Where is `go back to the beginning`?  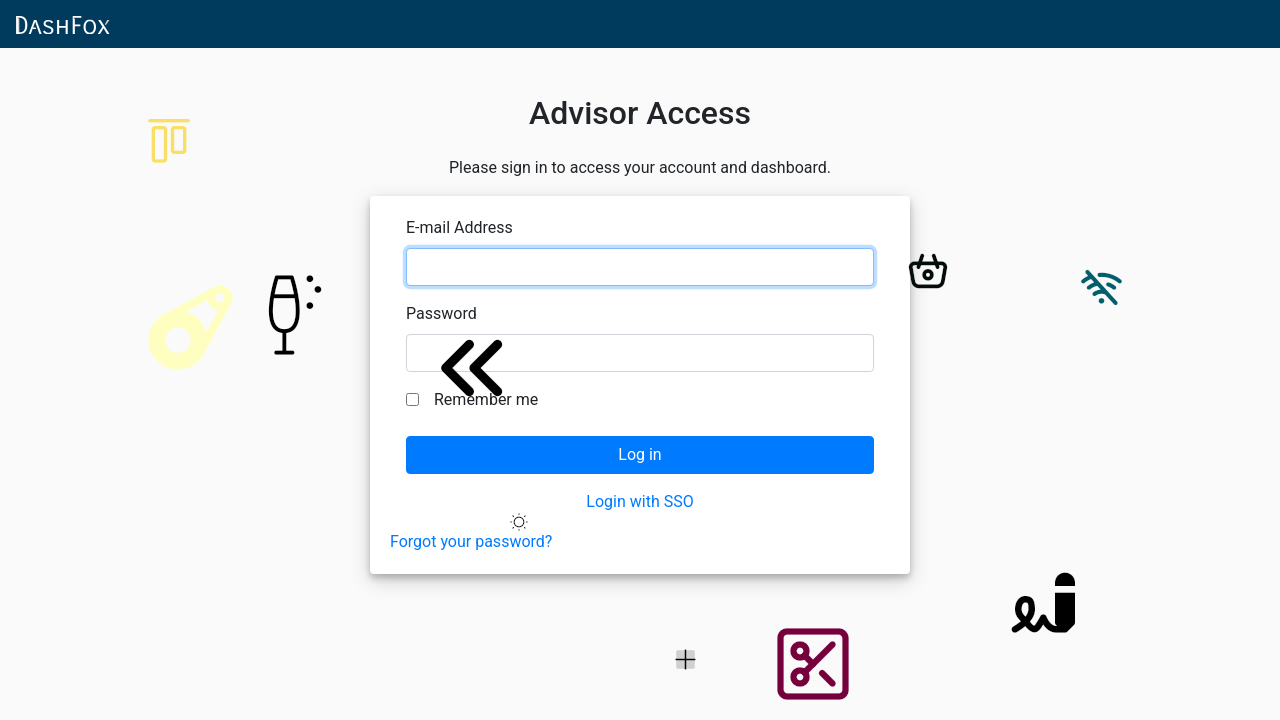 go back to the beginning is located at coordinates (474, 368).